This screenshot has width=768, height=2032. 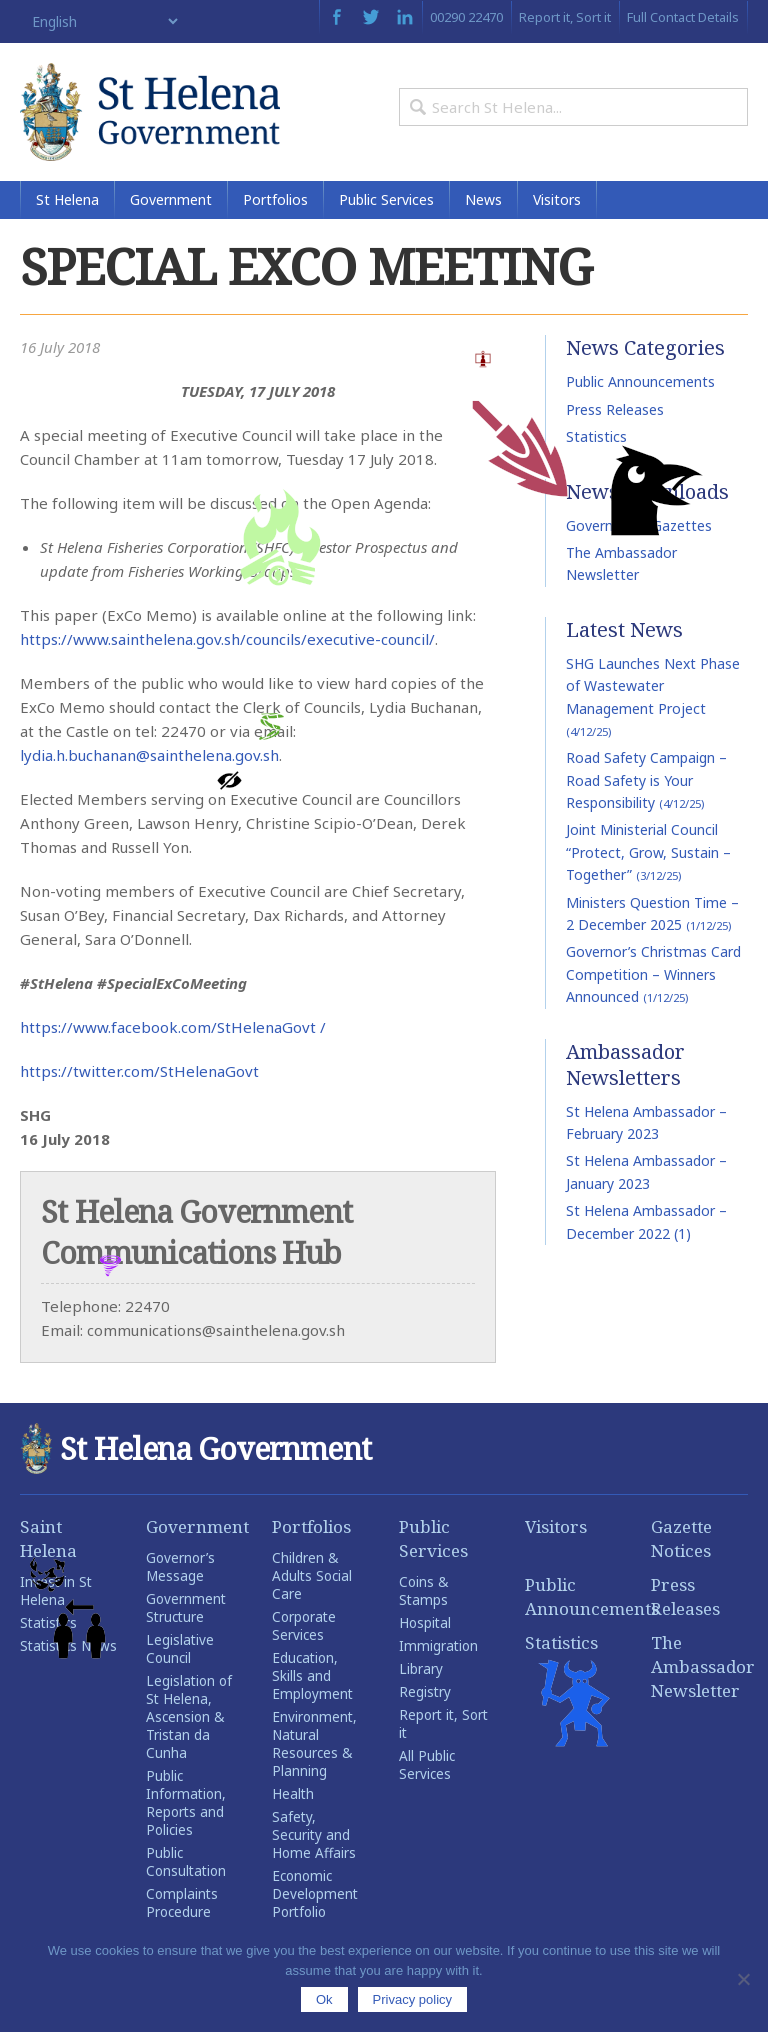 I want to click on indicates wind or tornado weather condition, so click(x=110, y=1265).